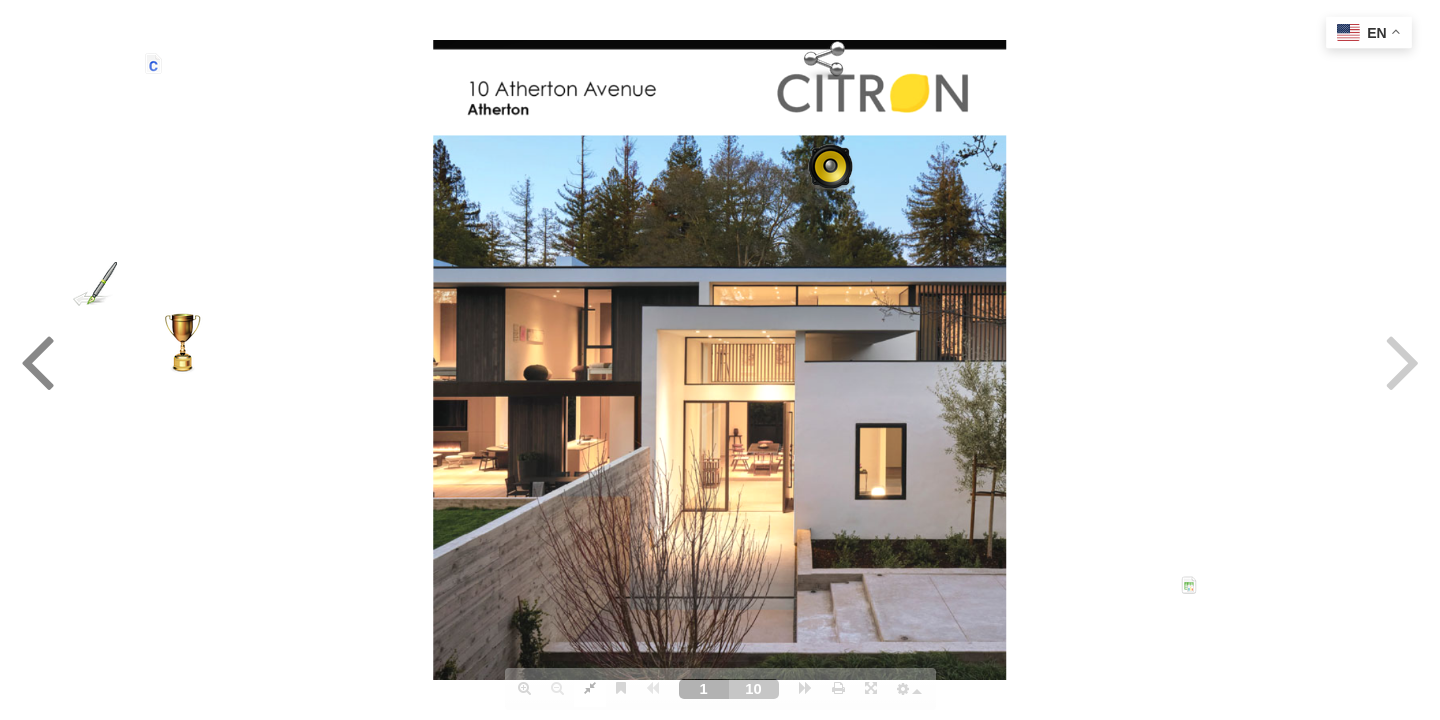 This screenshot has height=720, width=1440. Describe the element at coordinates (823, 57) in the screenshot. I see `access sharing and network preferences` at that location.